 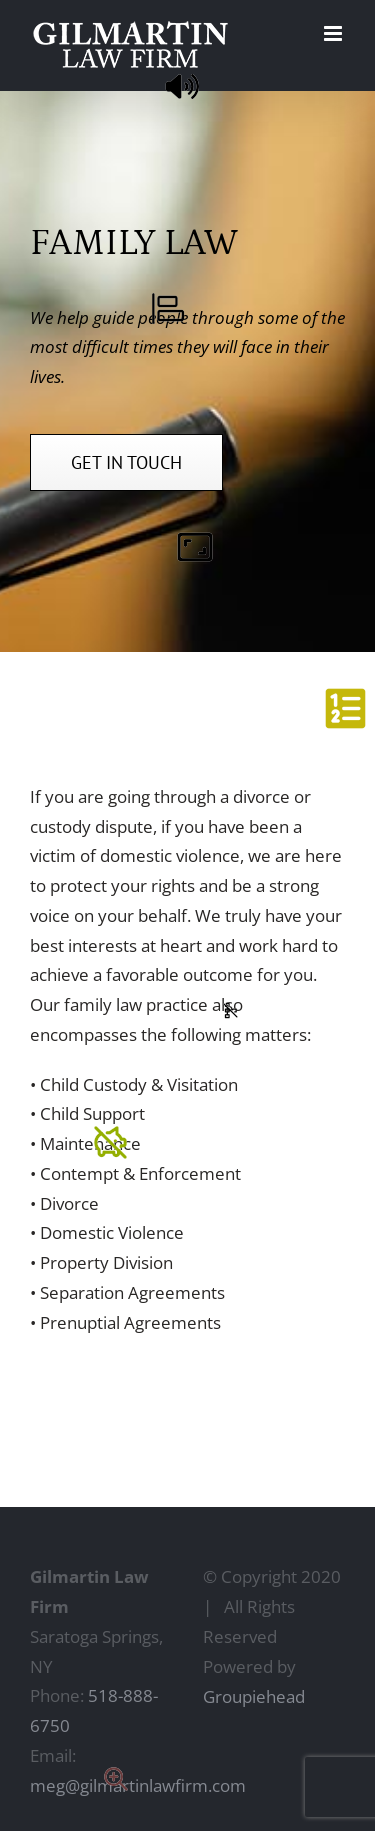 I want to click on disable piggy bank or savings feature, so click(x=110, y=1142).